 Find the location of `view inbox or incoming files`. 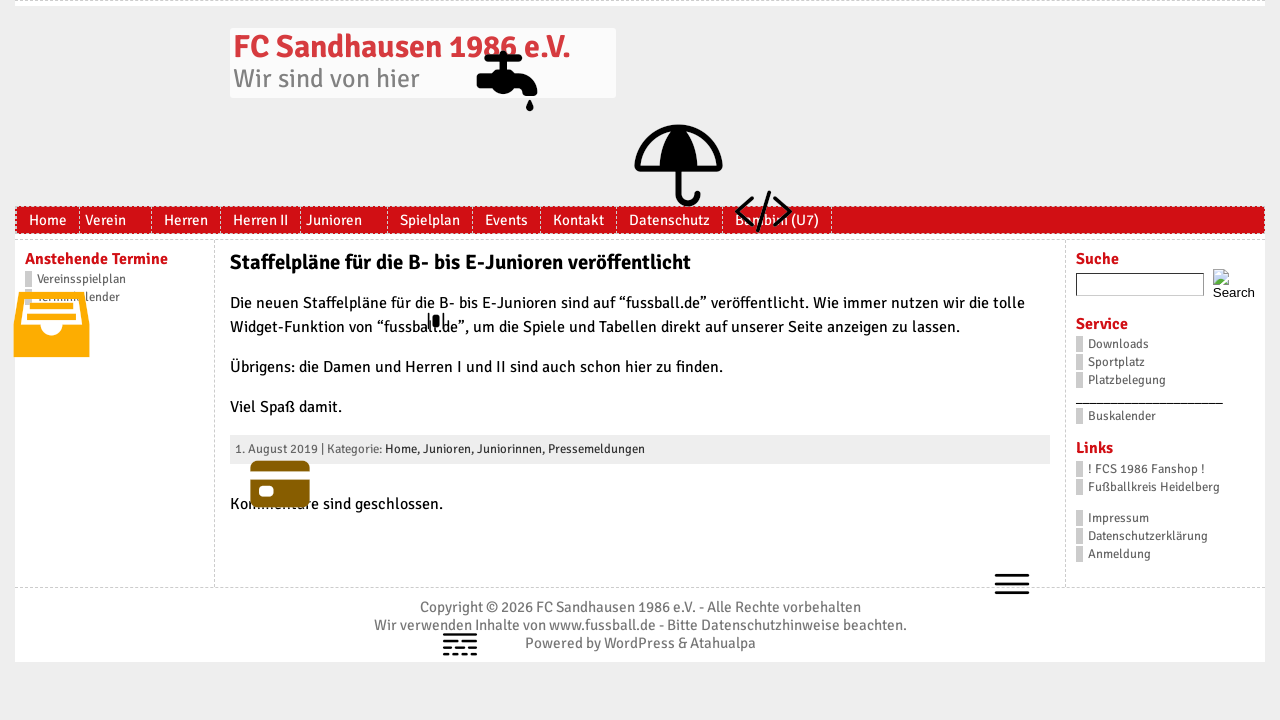

view inbox or incoming files is located at coordinates (51, 324).